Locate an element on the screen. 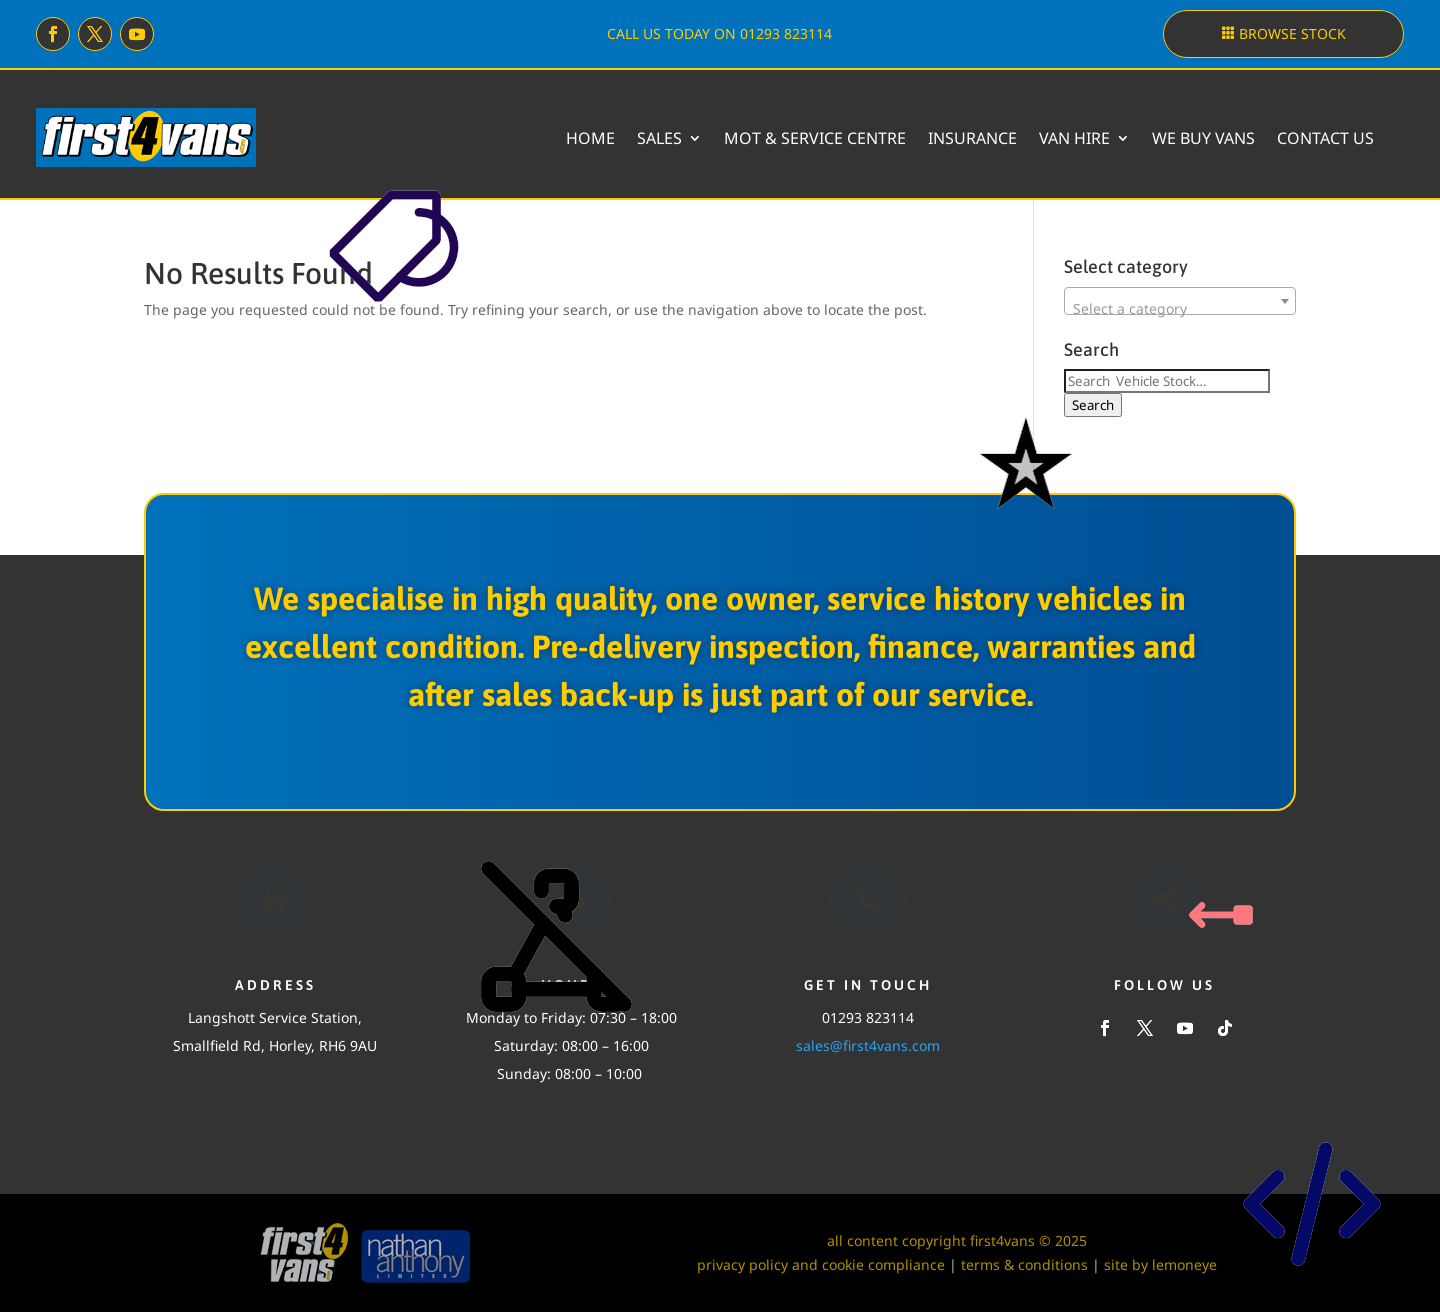 The height and width of the screenshot is (1312, 1440). go back to previous screen is located at coordinates (1221, 915).